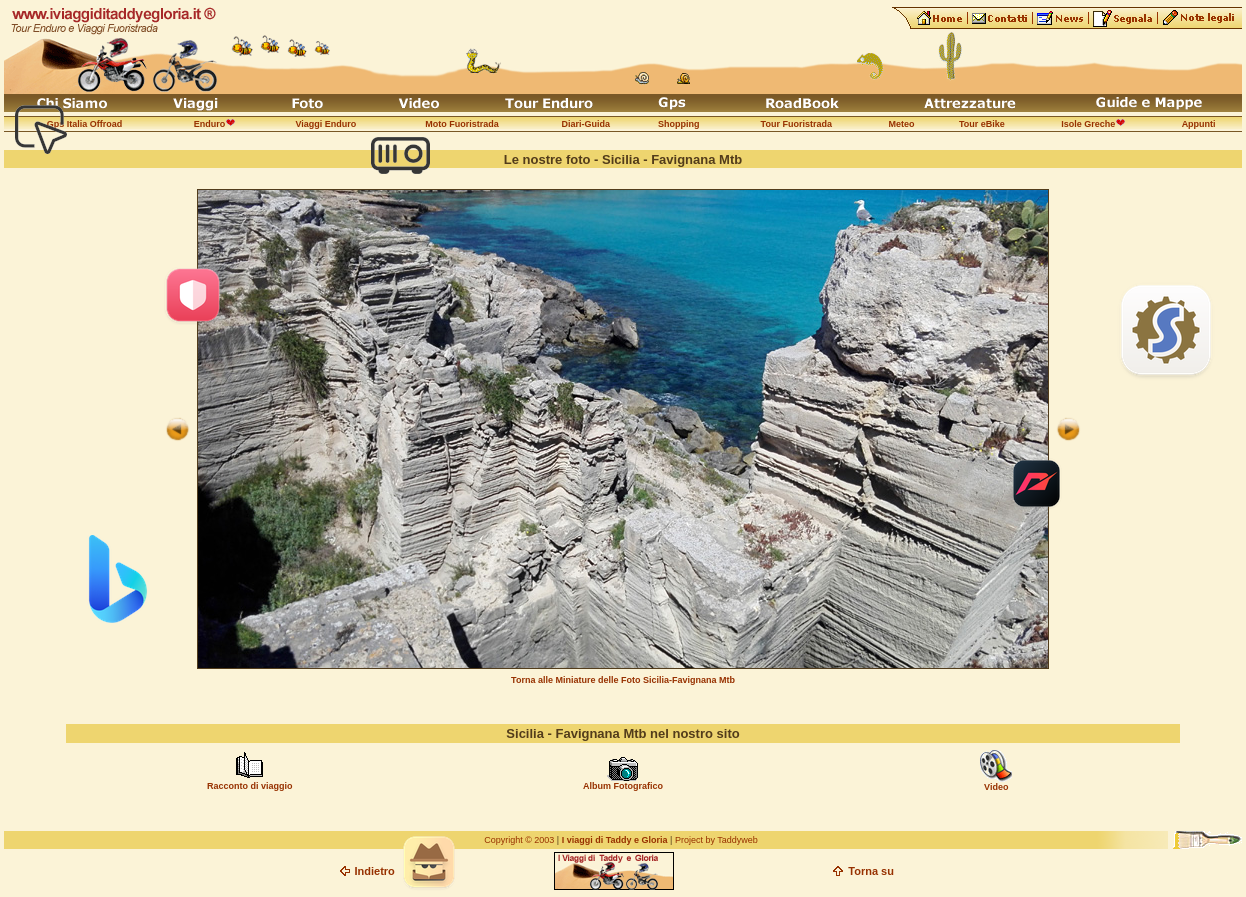 The image size is (1246, 897). I want to click on open the Bing search app, so click(118, 579).